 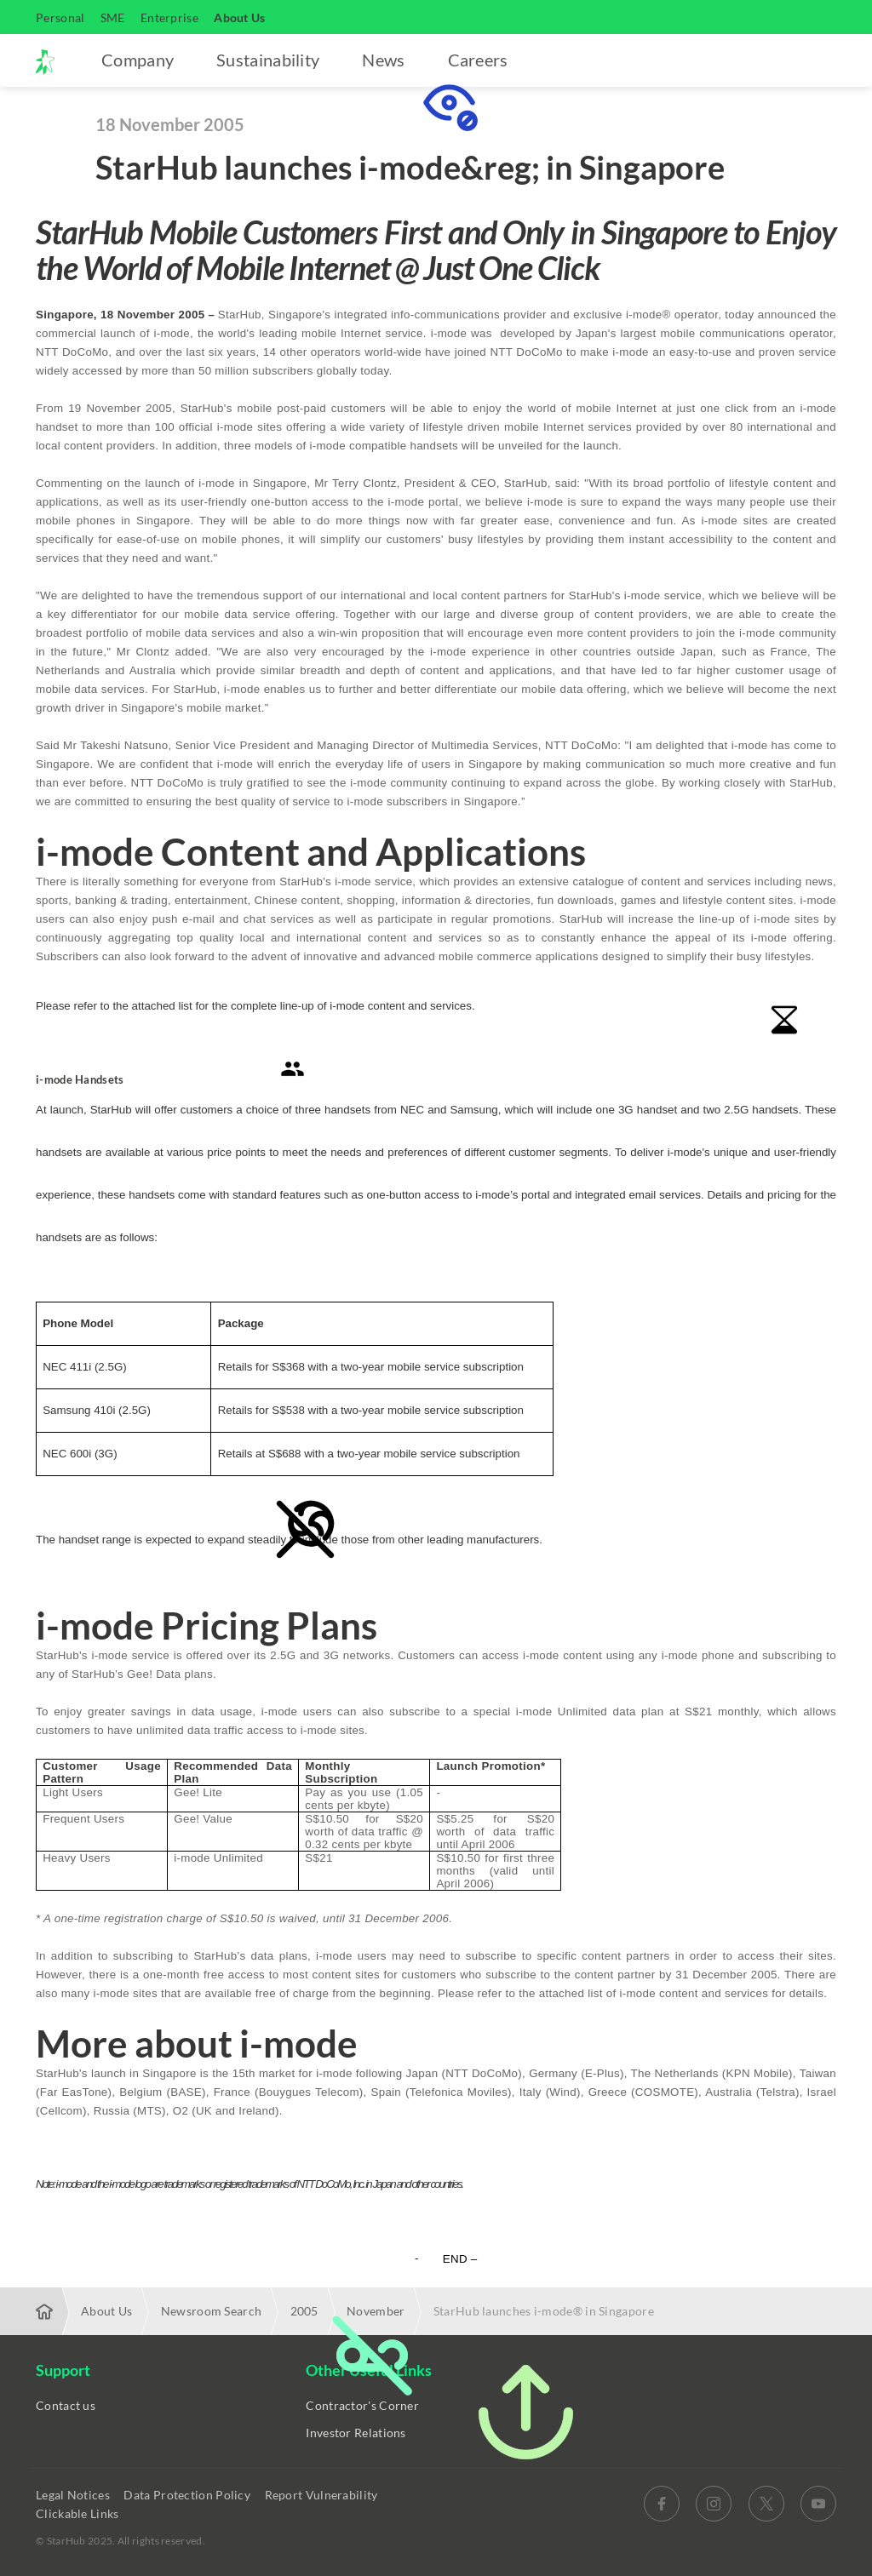 I want to click on disable candy or sweets mode, so click(x=305, y=1529).